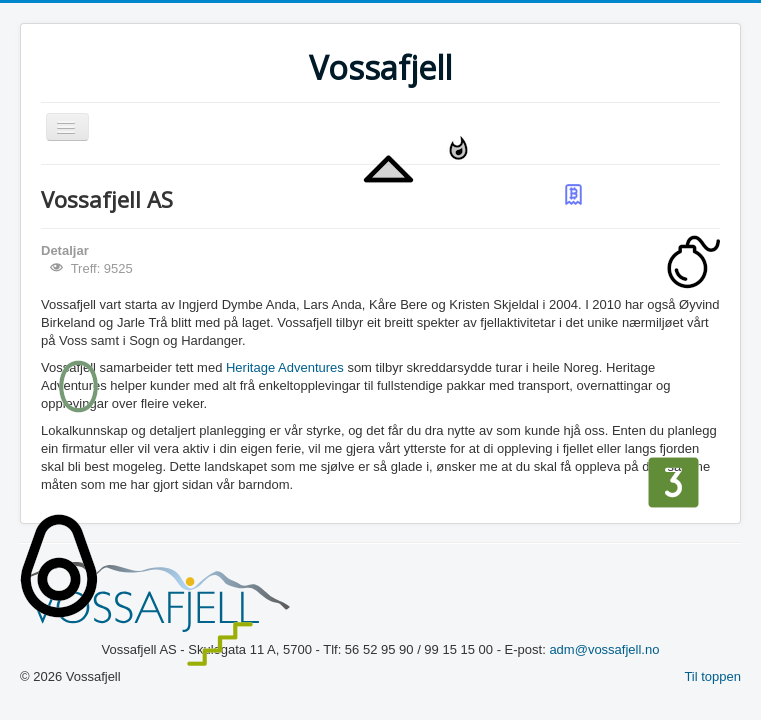 Image resolution: width=761 pixels, height=720 pixels. I want to click on indicates a destructive or dangerous action, so click(691, 261).